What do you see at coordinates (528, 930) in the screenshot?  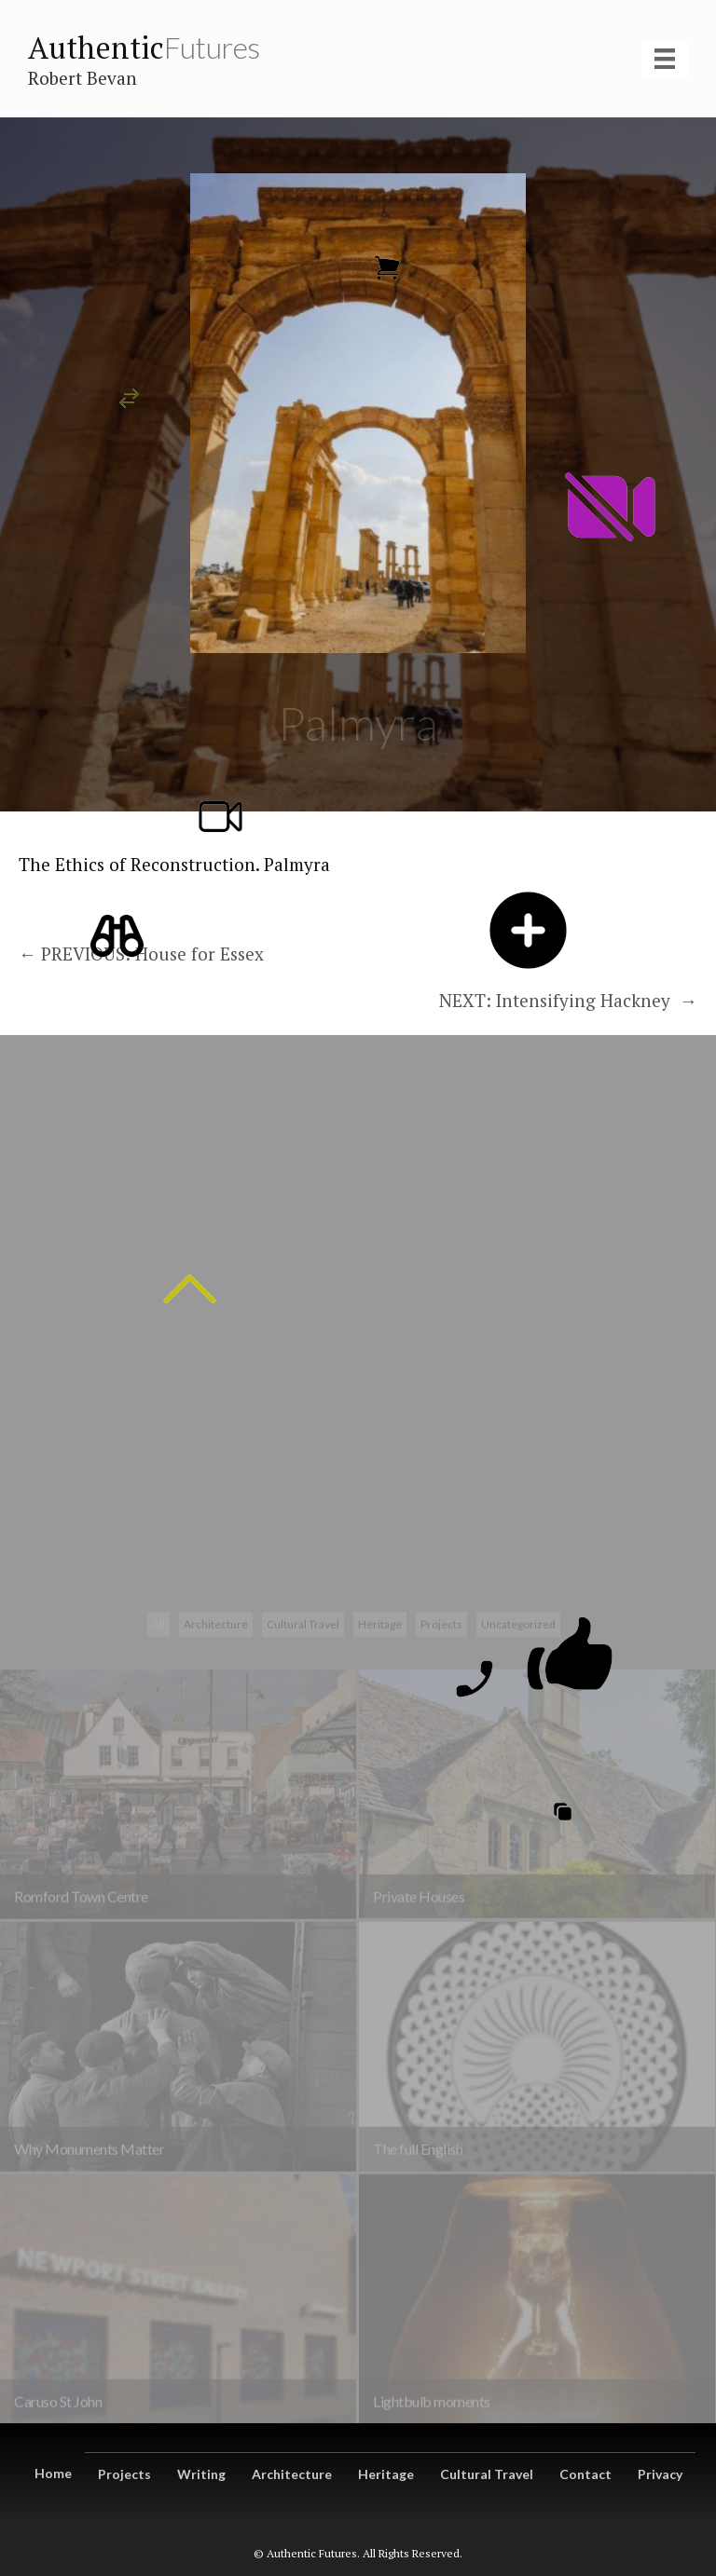 I see `add a new item` at bounding box center [528, 930].